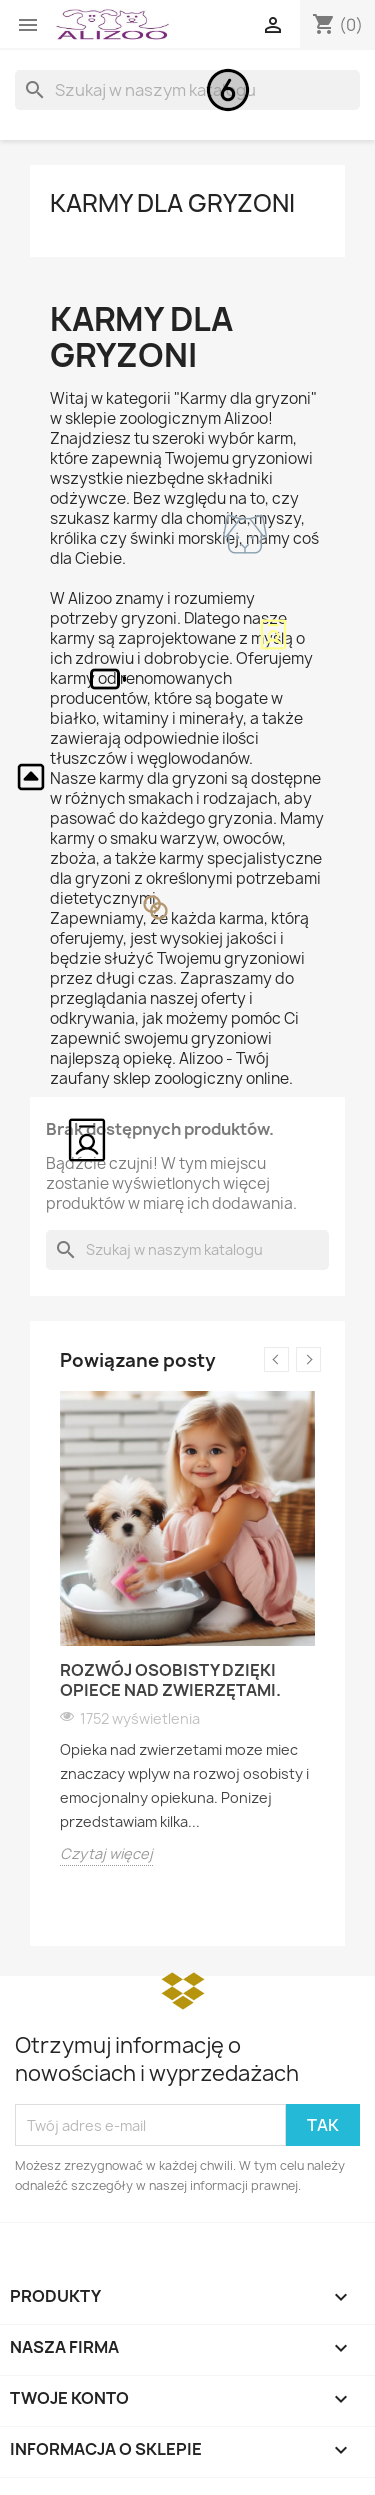  I want to click on intersect or merge selected objects, so click(155, 907).